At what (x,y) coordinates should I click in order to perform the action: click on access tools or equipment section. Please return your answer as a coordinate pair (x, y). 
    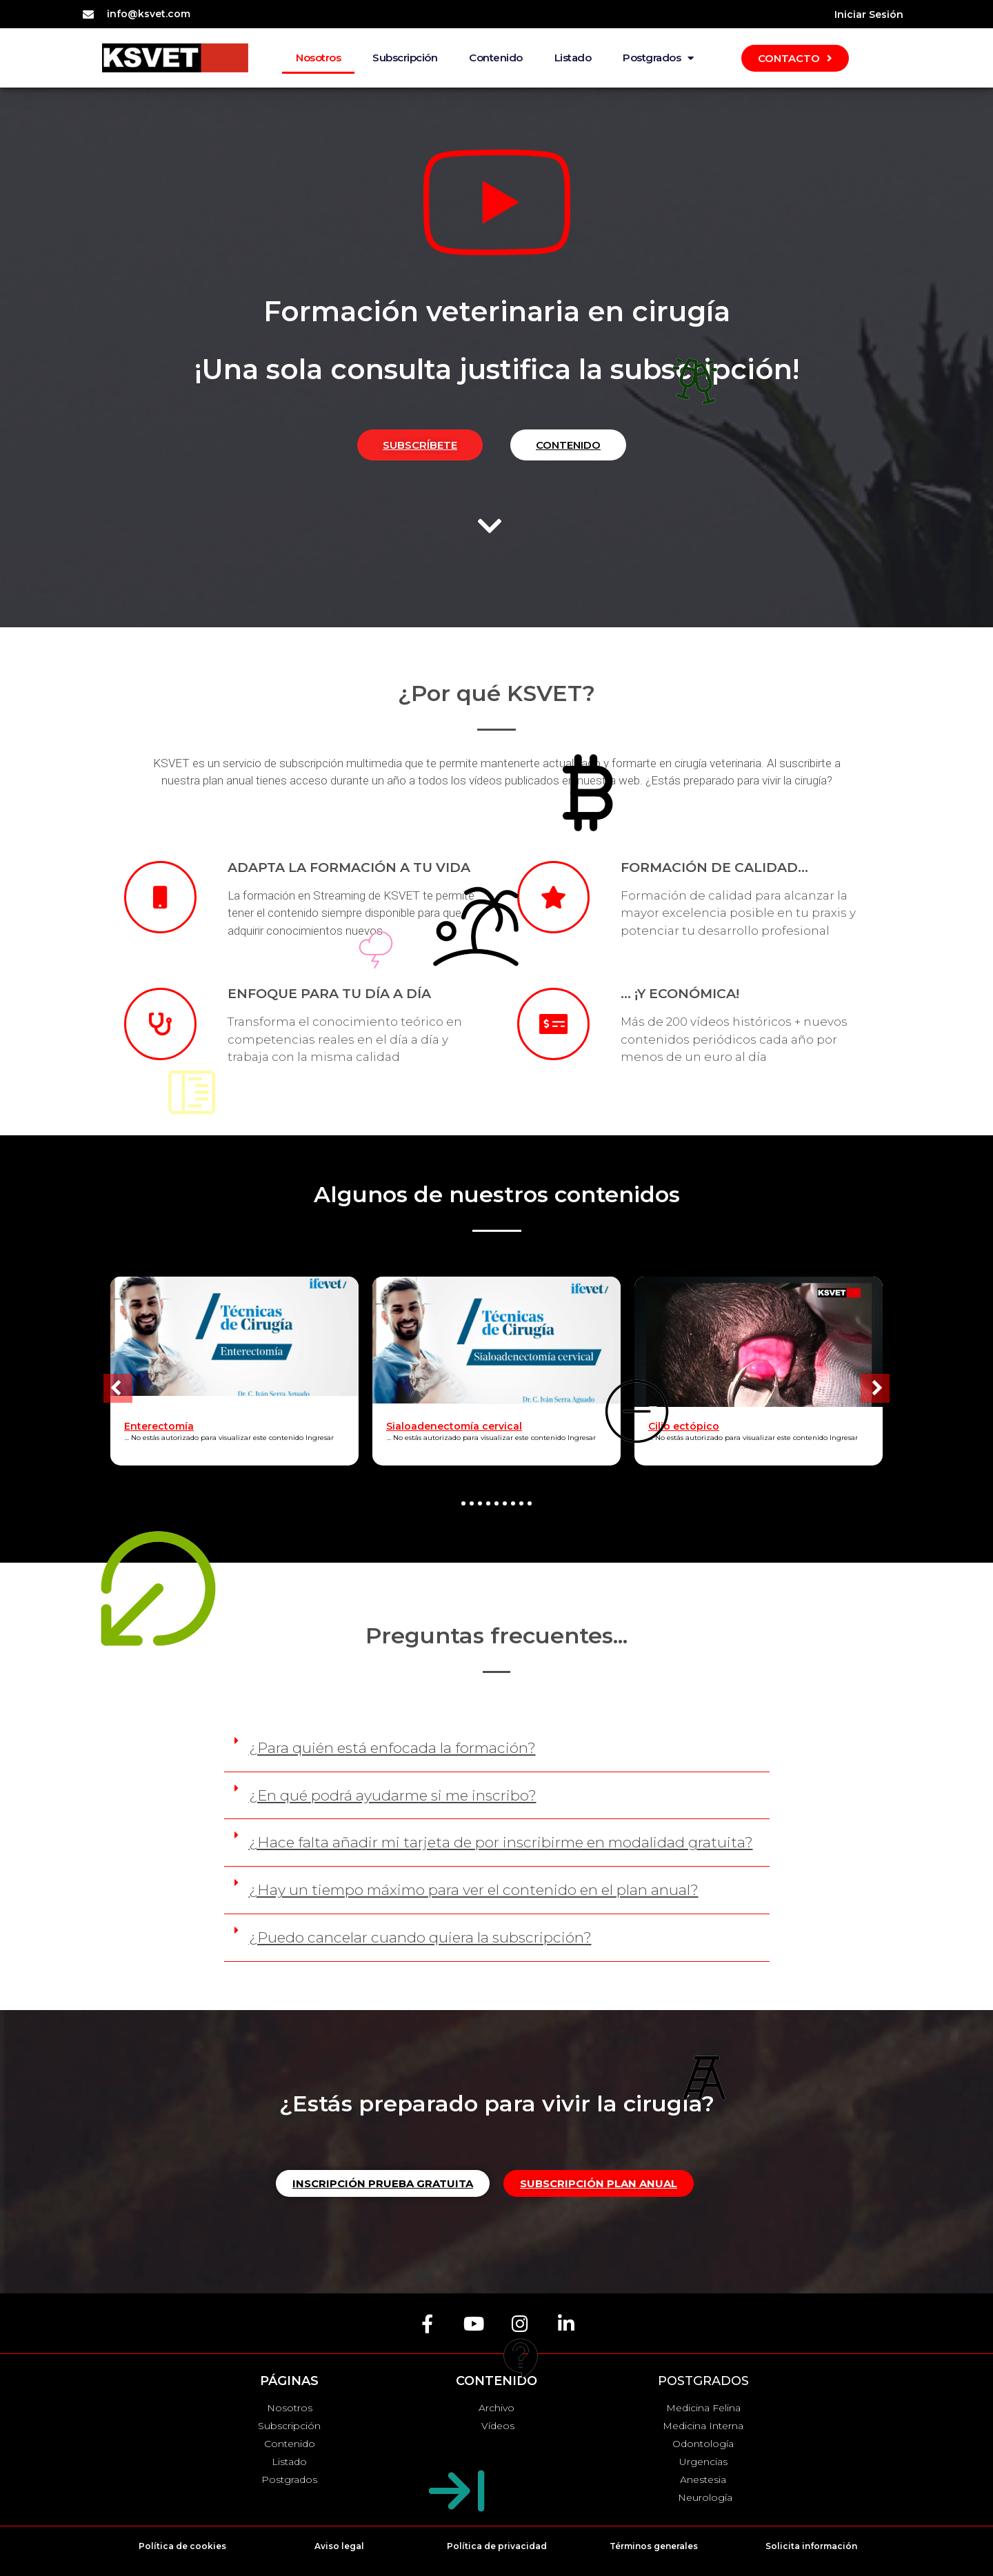
    Looking at the image, I should click on (705, 2078).